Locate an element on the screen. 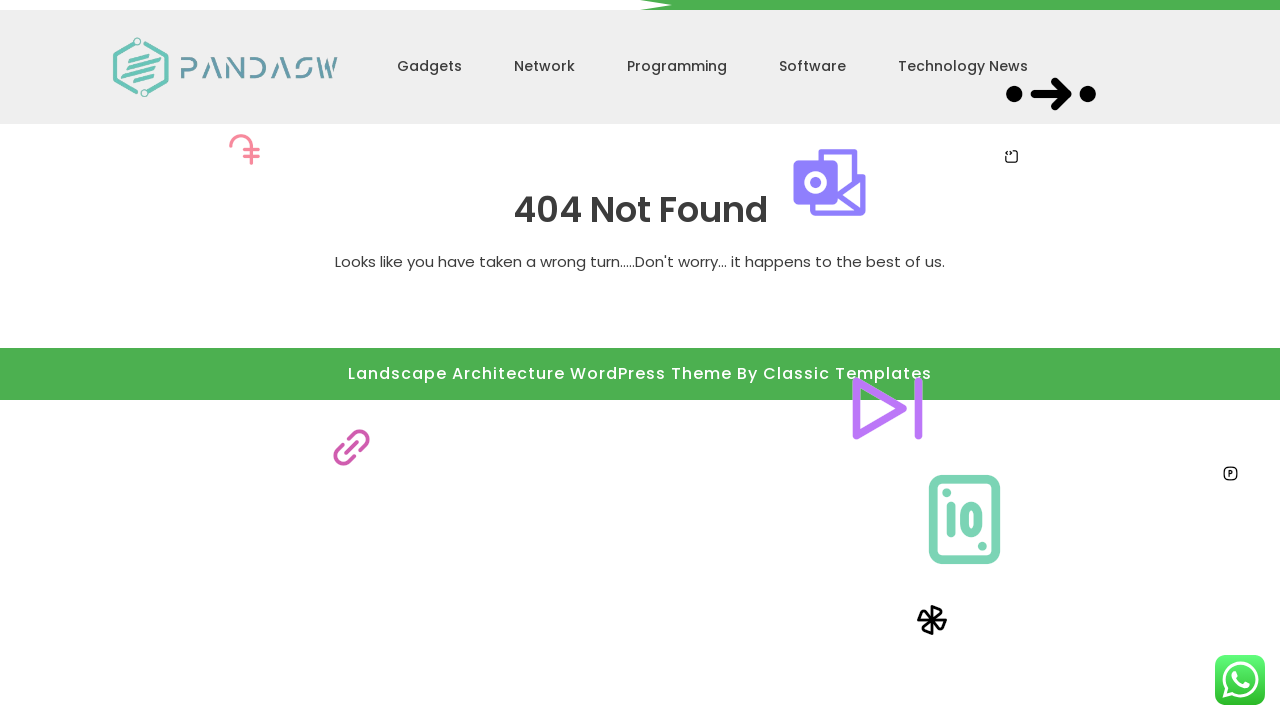  open Microsoft Outlook email app is located at coordinates (829, 182).